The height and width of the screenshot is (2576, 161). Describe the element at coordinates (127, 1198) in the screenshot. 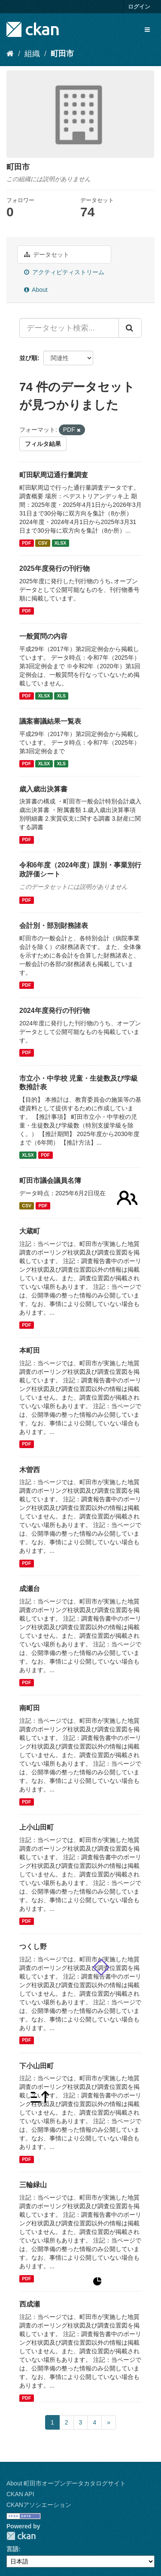

I see `view team members or collaborators` at that location.